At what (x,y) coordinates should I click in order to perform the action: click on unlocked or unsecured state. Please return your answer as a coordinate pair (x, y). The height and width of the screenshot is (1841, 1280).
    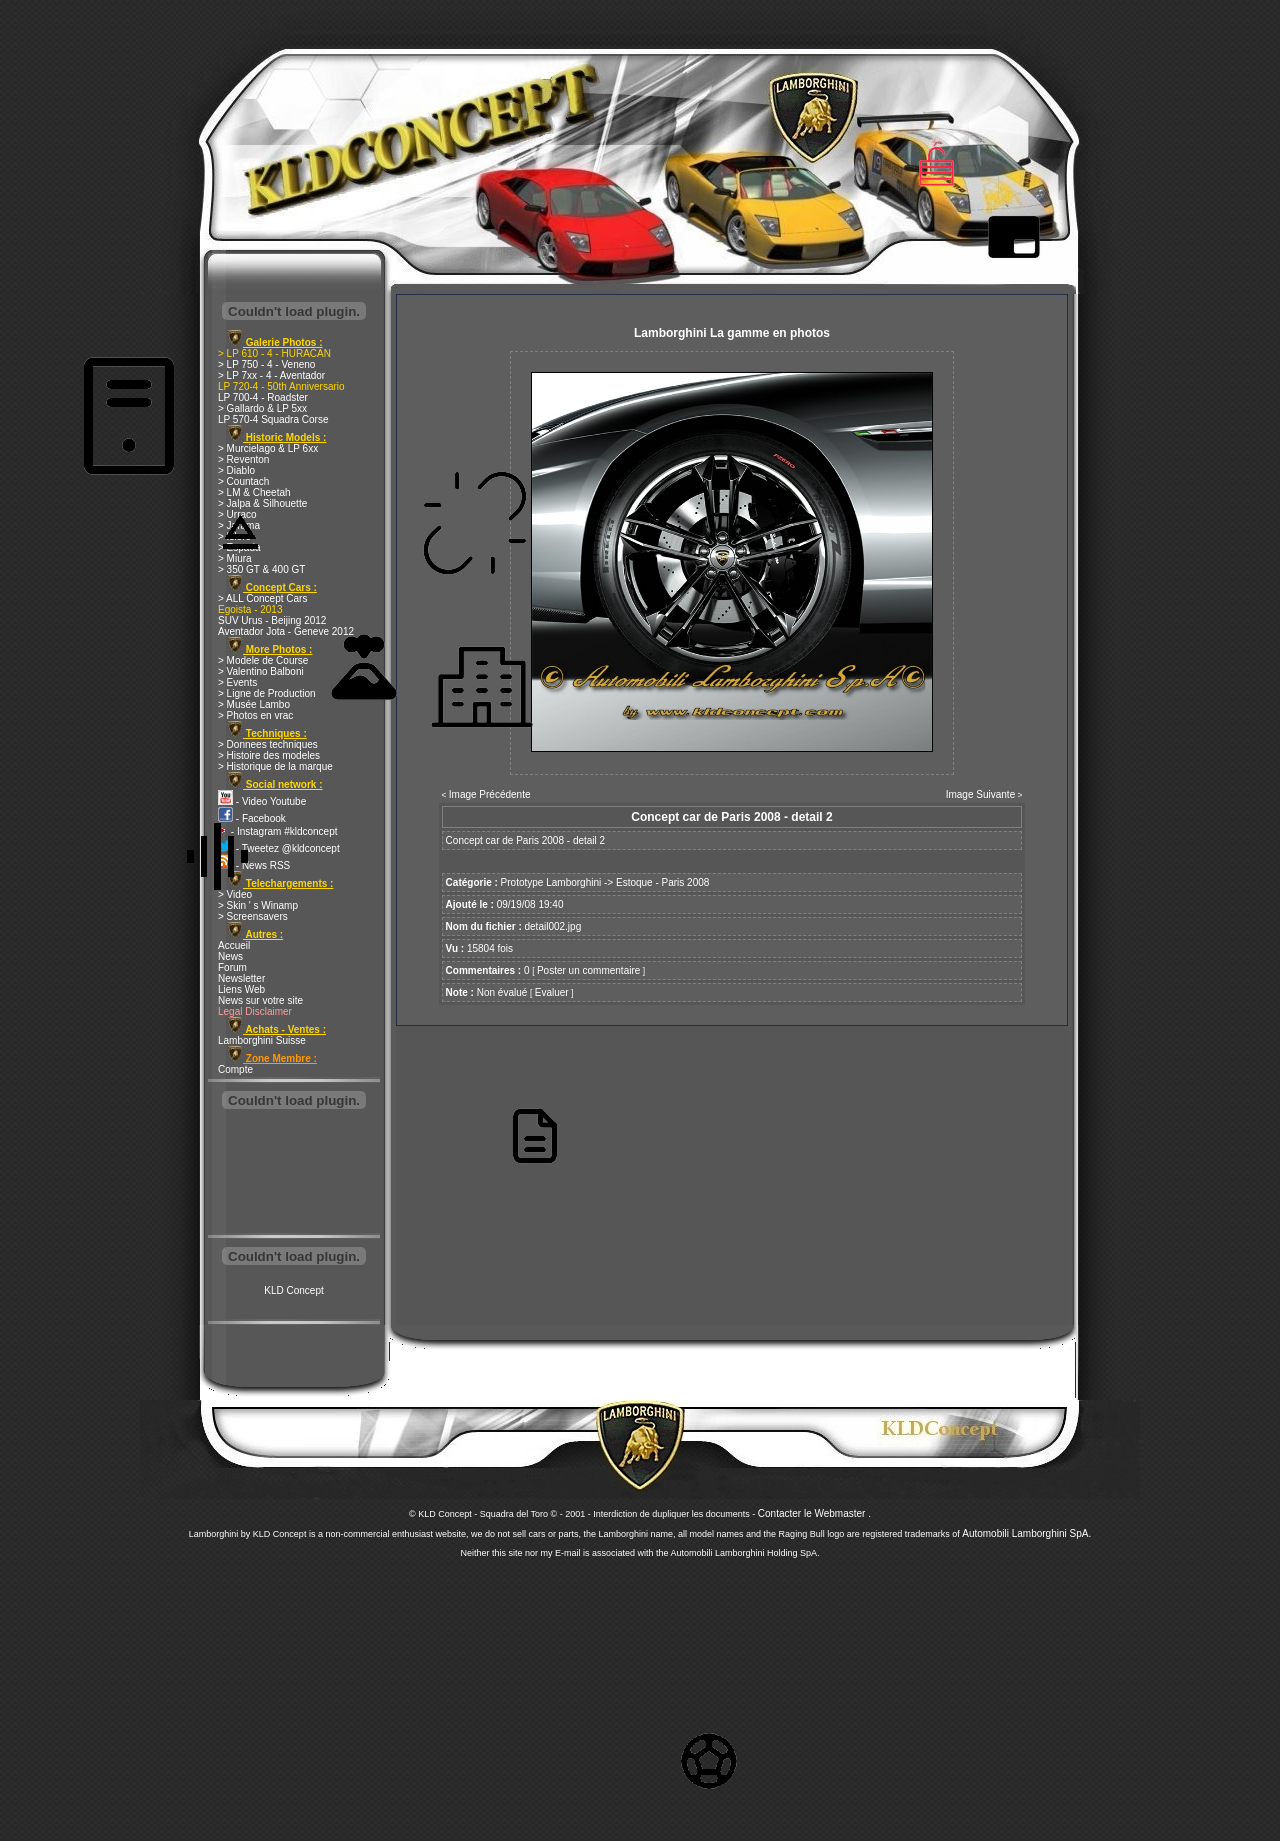
    Looking at the image, I should click on (936, 168).